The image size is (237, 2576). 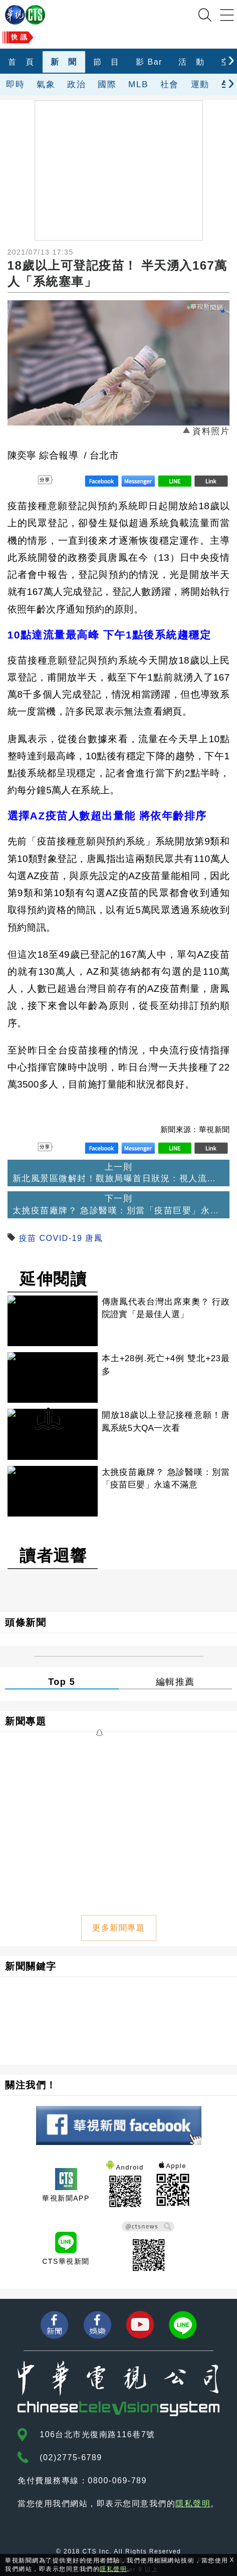 What do you see at coordinates (99, 1733) in the screenshot?
I see `open snapchat app` at bounding box center [99, 1733].